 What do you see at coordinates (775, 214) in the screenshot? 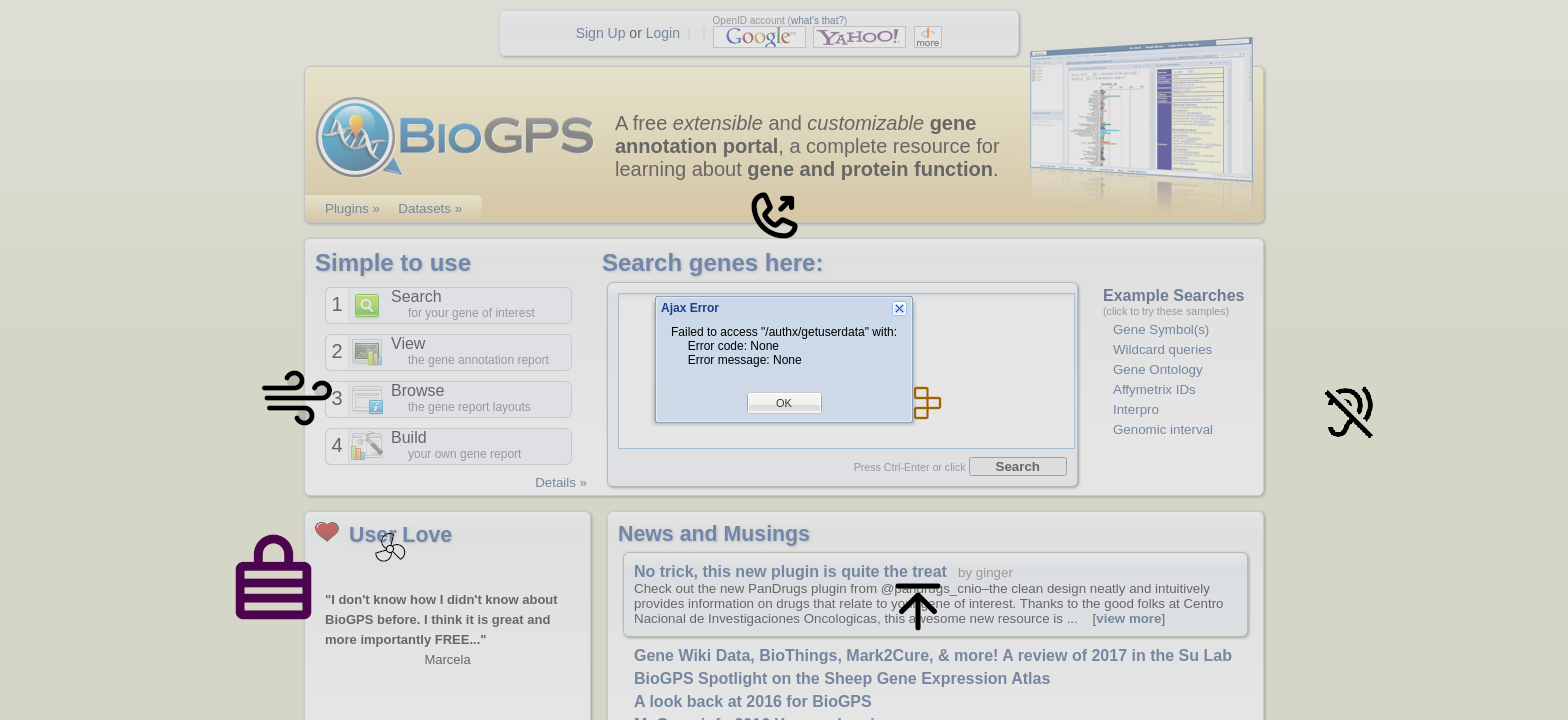
I see `make an outgoing call` at bounding box center [775, 214].